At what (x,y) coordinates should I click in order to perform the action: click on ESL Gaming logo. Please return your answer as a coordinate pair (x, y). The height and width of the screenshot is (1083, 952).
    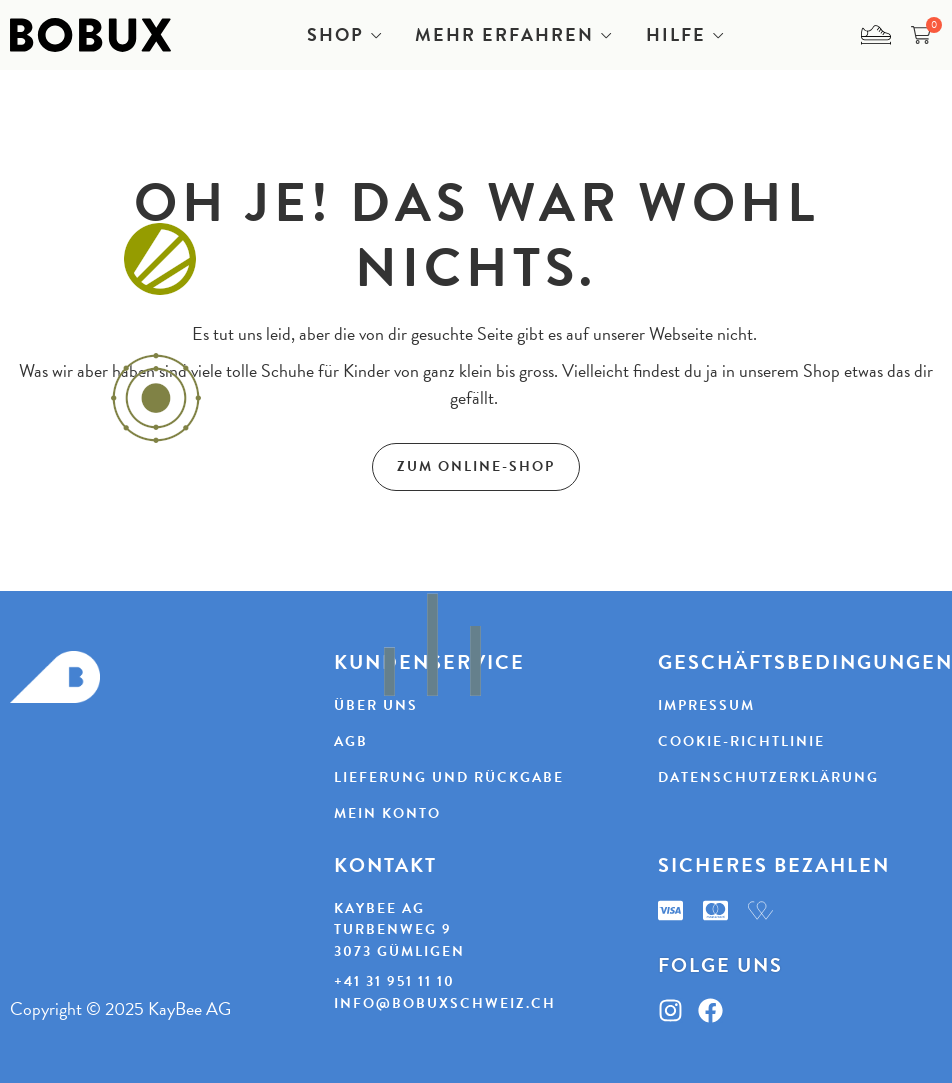
    Looking at the image, I should click on (160, 259).